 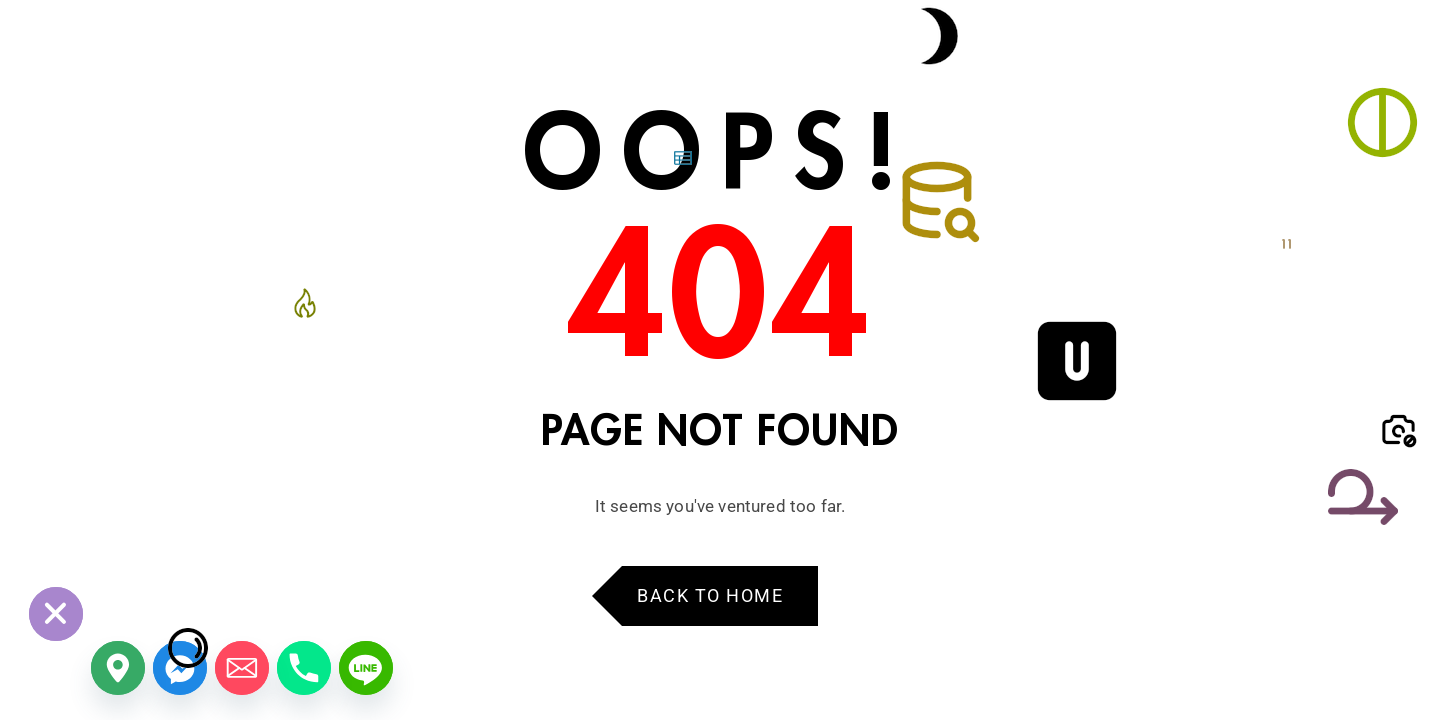 What do you see at coordinates (1363, 497) in the screenshot?
I see `iterate or repeat a process` at bounding box center [1363, 497].